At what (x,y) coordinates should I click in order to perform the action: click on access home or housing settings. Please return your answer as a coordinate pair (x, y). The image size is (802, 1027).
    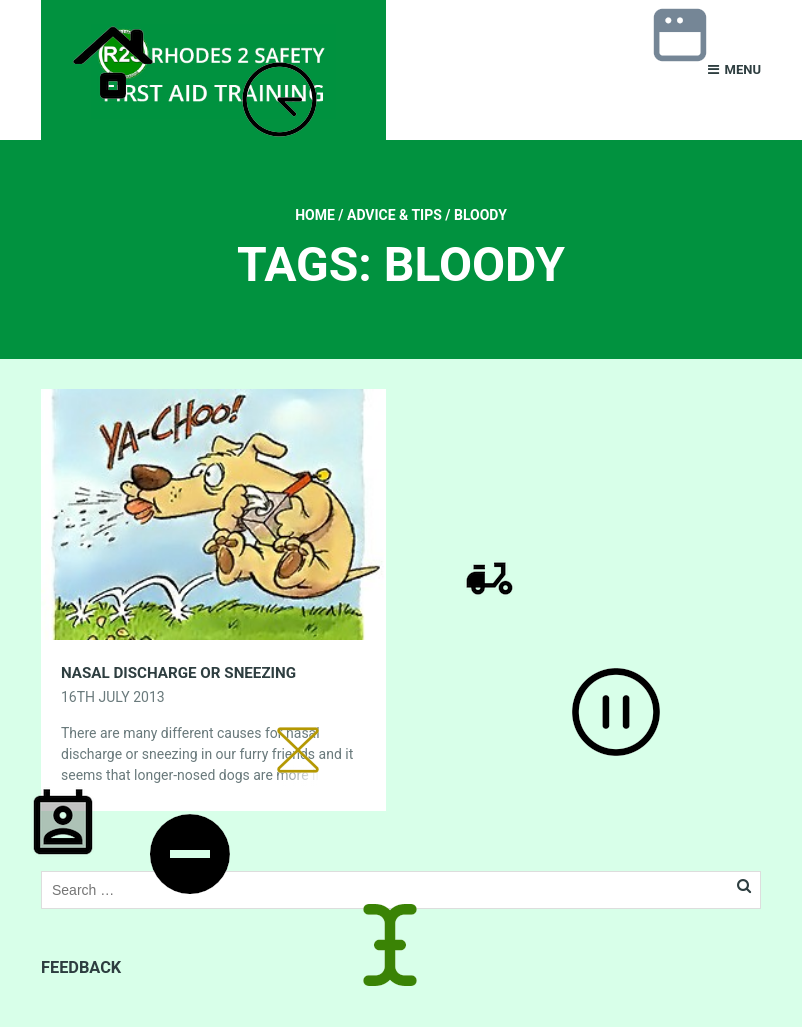
    Looking at the image, I should click on (113, 64).